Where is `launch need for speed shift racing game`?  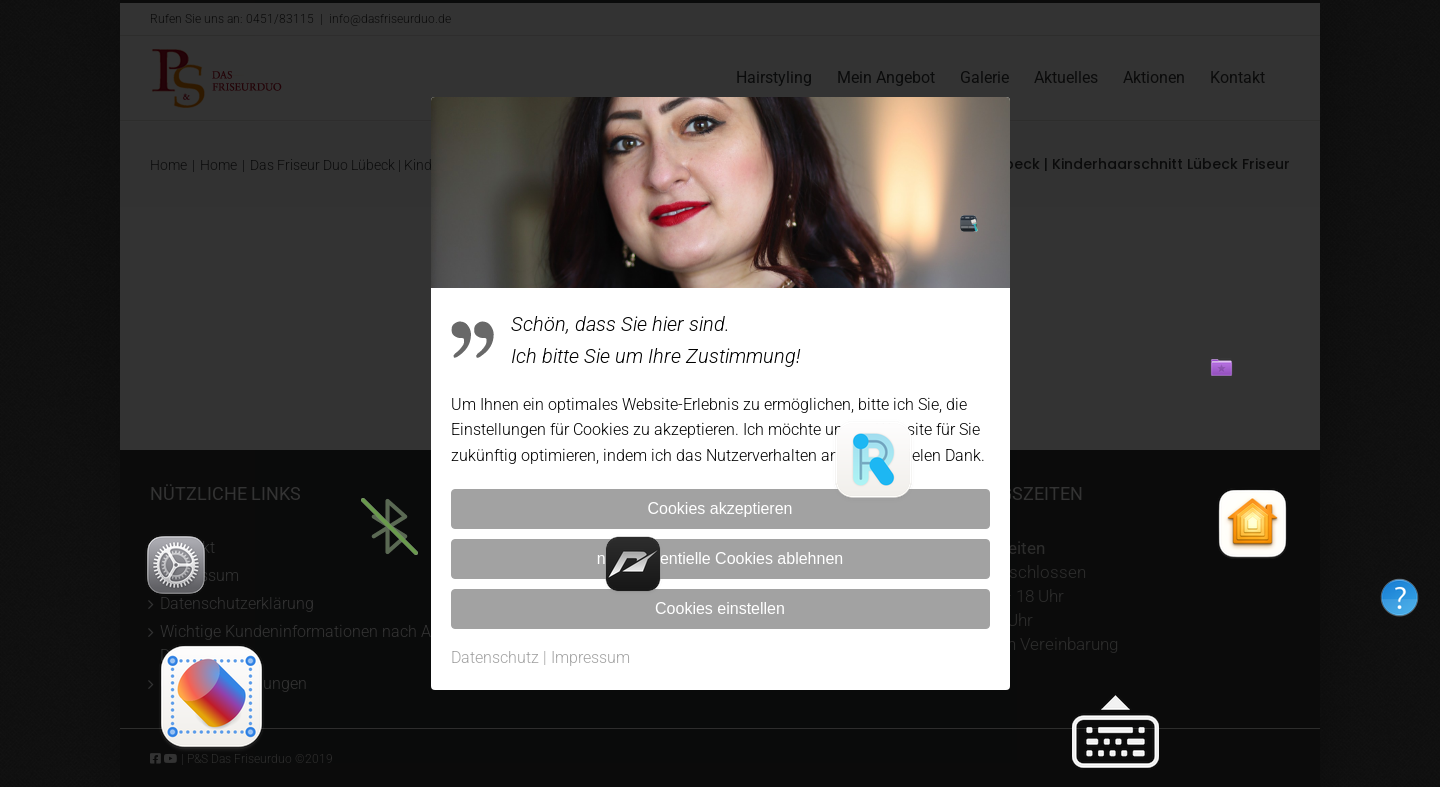
launch need for speed shift racing game is located at coordinates (633, 564).